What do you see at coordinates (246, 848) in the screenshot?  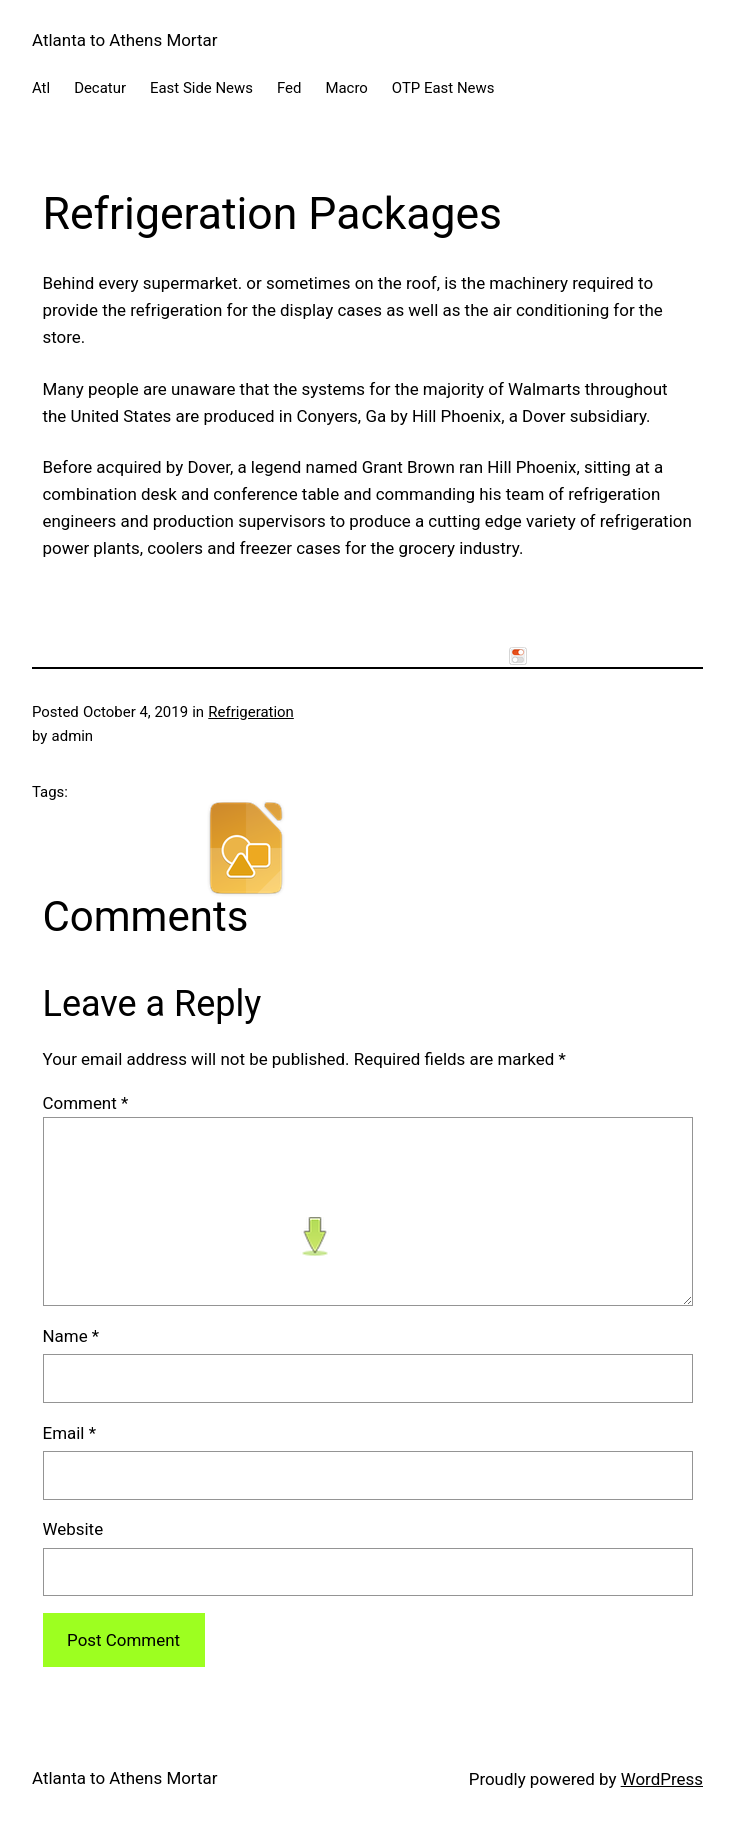 I see `open libreoffice draw application` at bounding box center [246, 848].